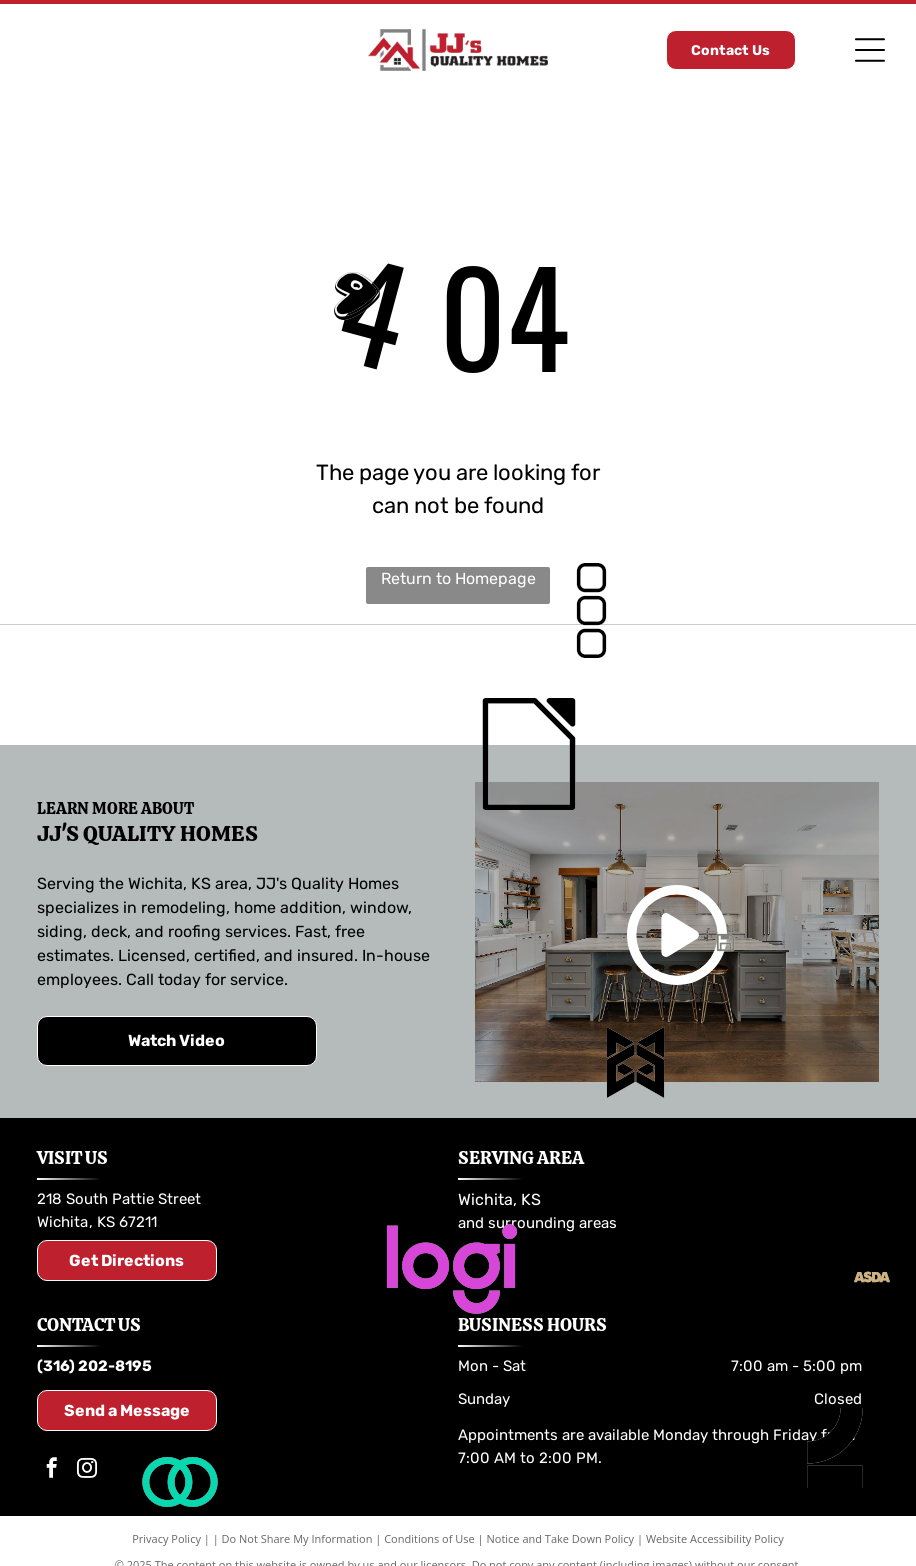 The width and height of the screenshot is (916, 1566). I want to click on pay with mastercard, so click(180, 1482).